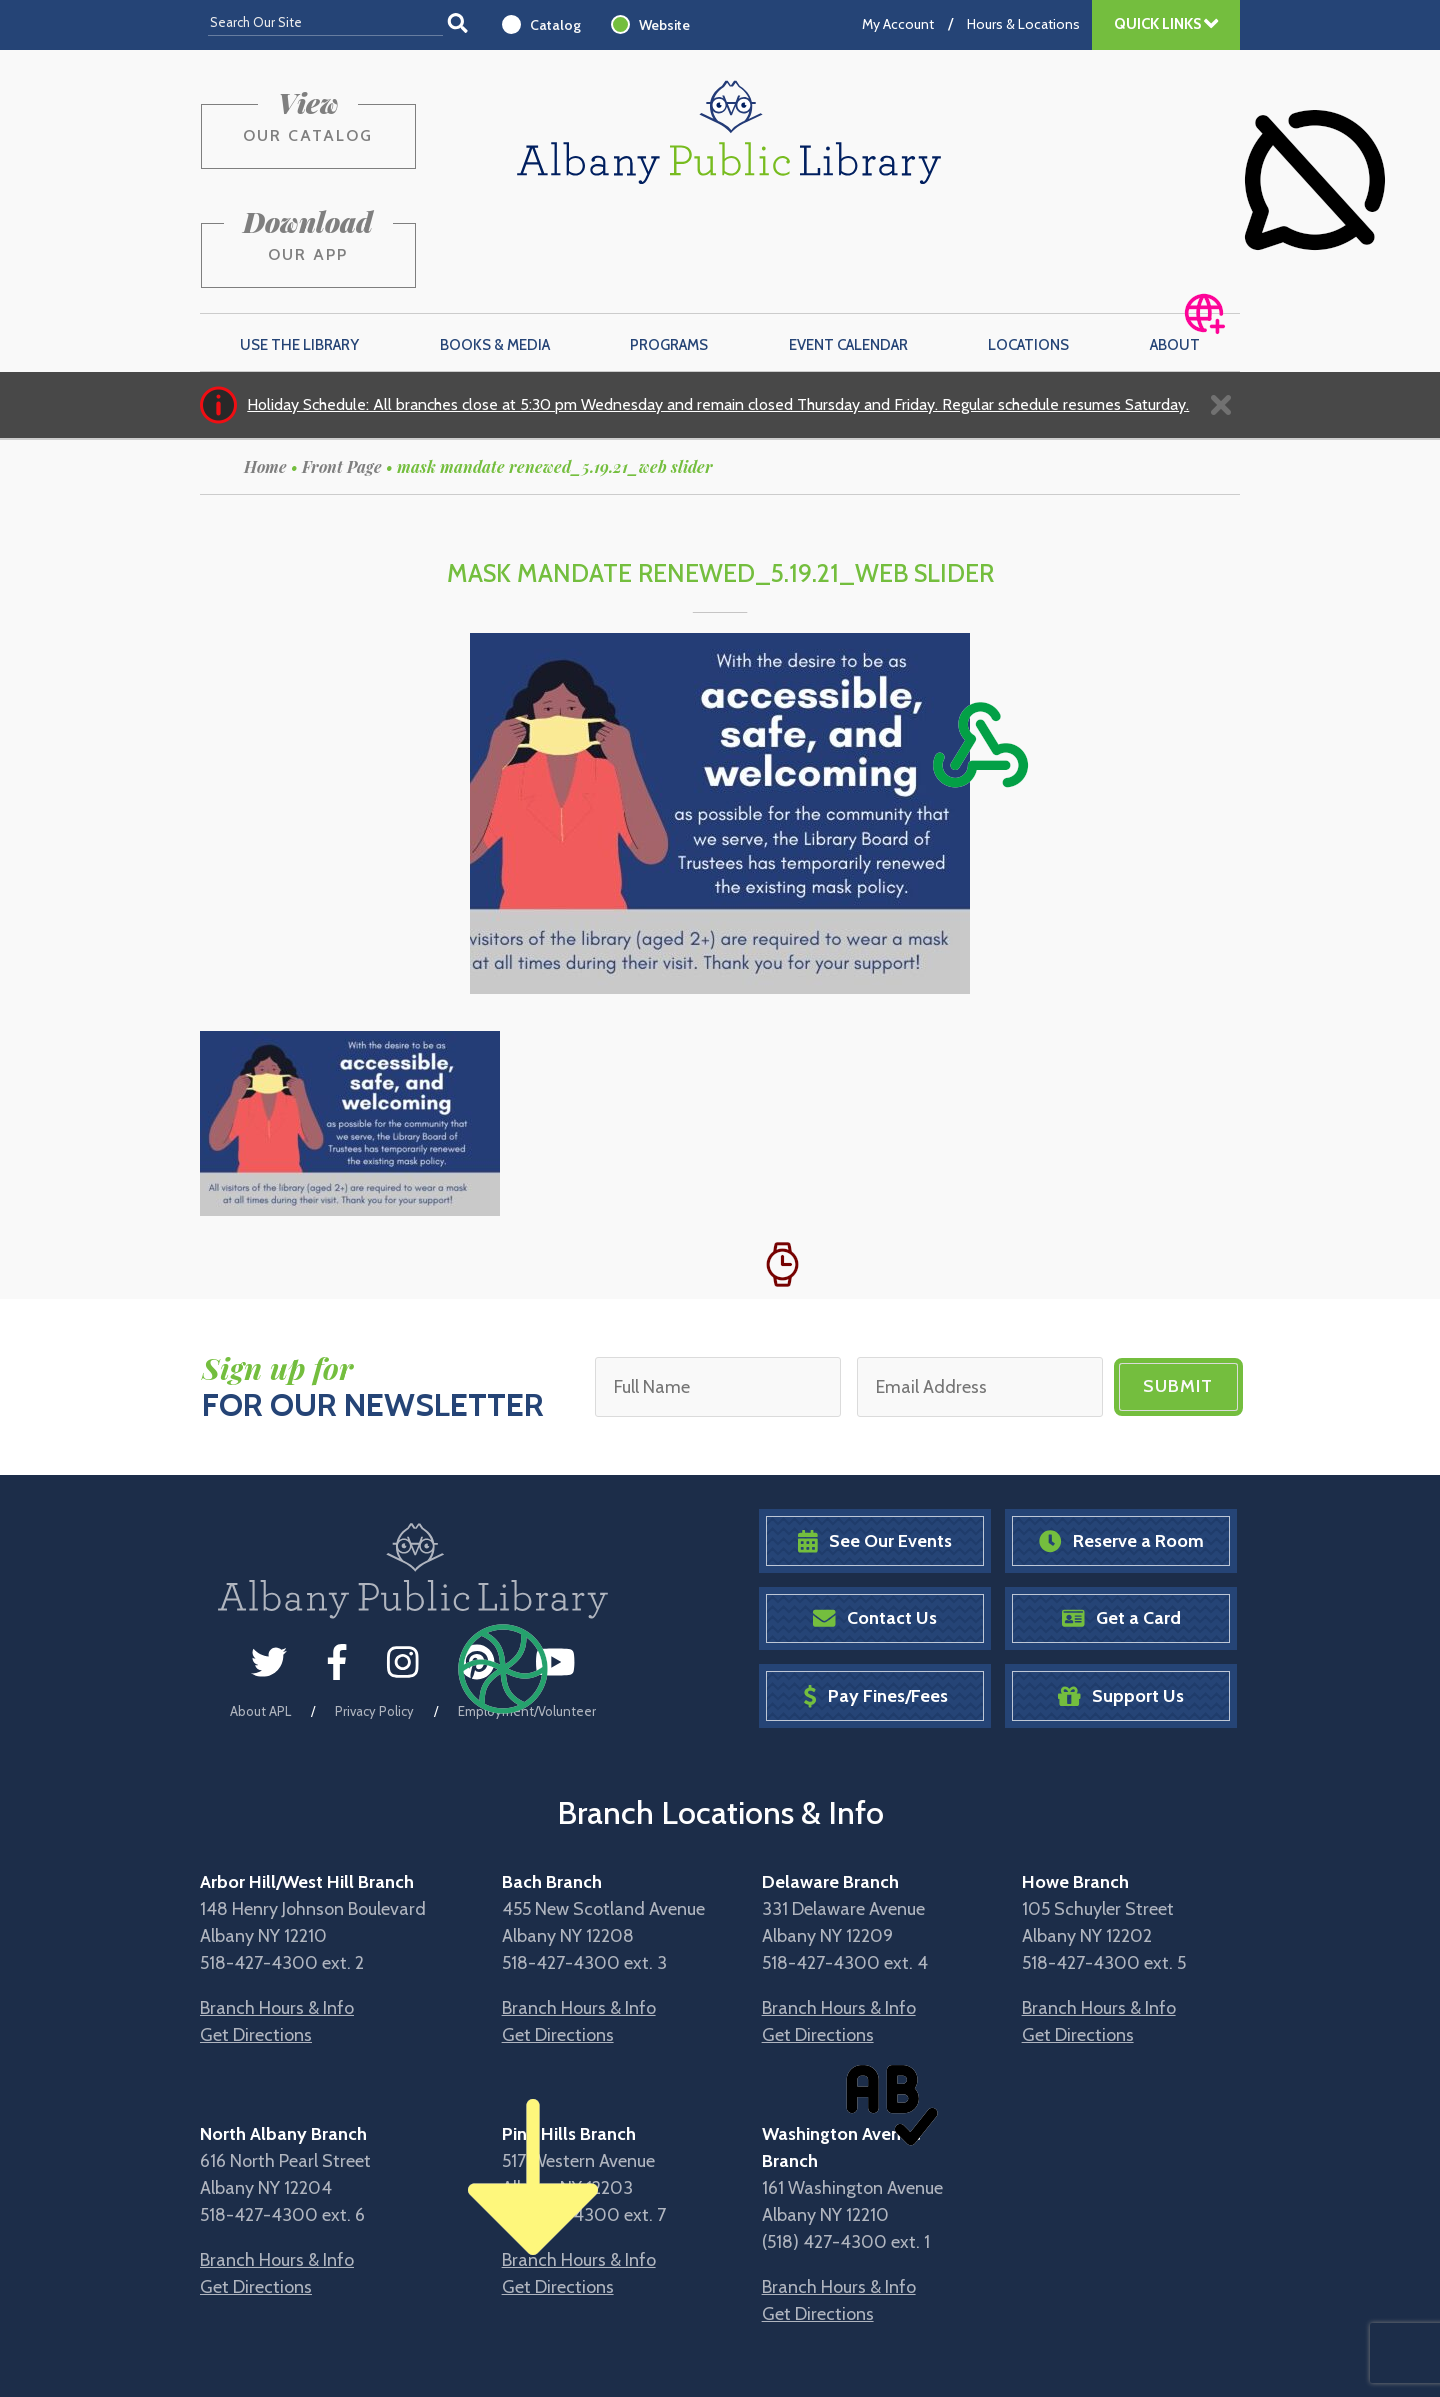  What do you see at coordinates (533, 2177) in the screenshot?
I see `download a file or content` at bounding box center [533, 2177].